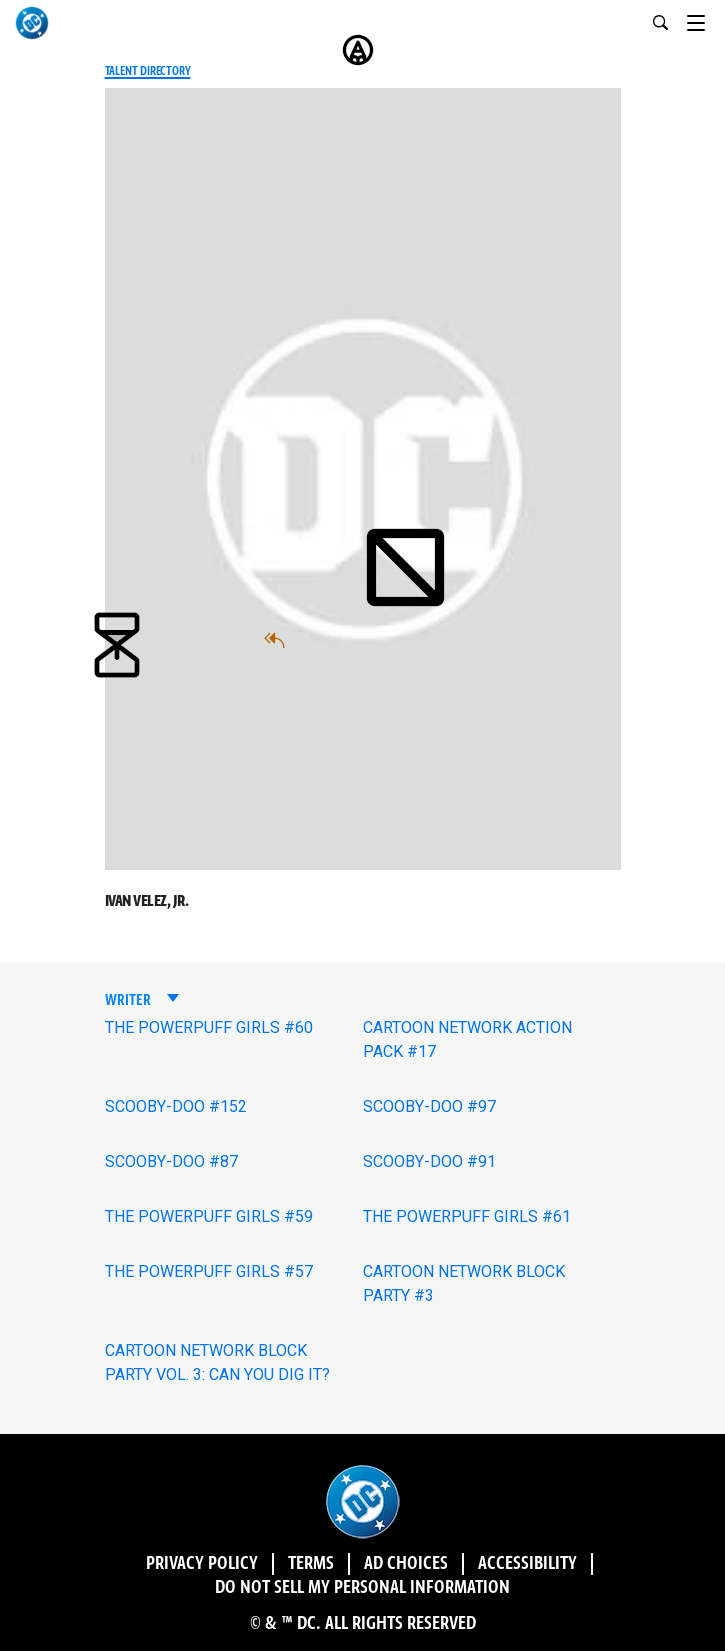 This screenshot has width=725, height=1651. Describe the element at coordinates (274, 640) in the screenshot. I see `reply all to a message or email` at that location.